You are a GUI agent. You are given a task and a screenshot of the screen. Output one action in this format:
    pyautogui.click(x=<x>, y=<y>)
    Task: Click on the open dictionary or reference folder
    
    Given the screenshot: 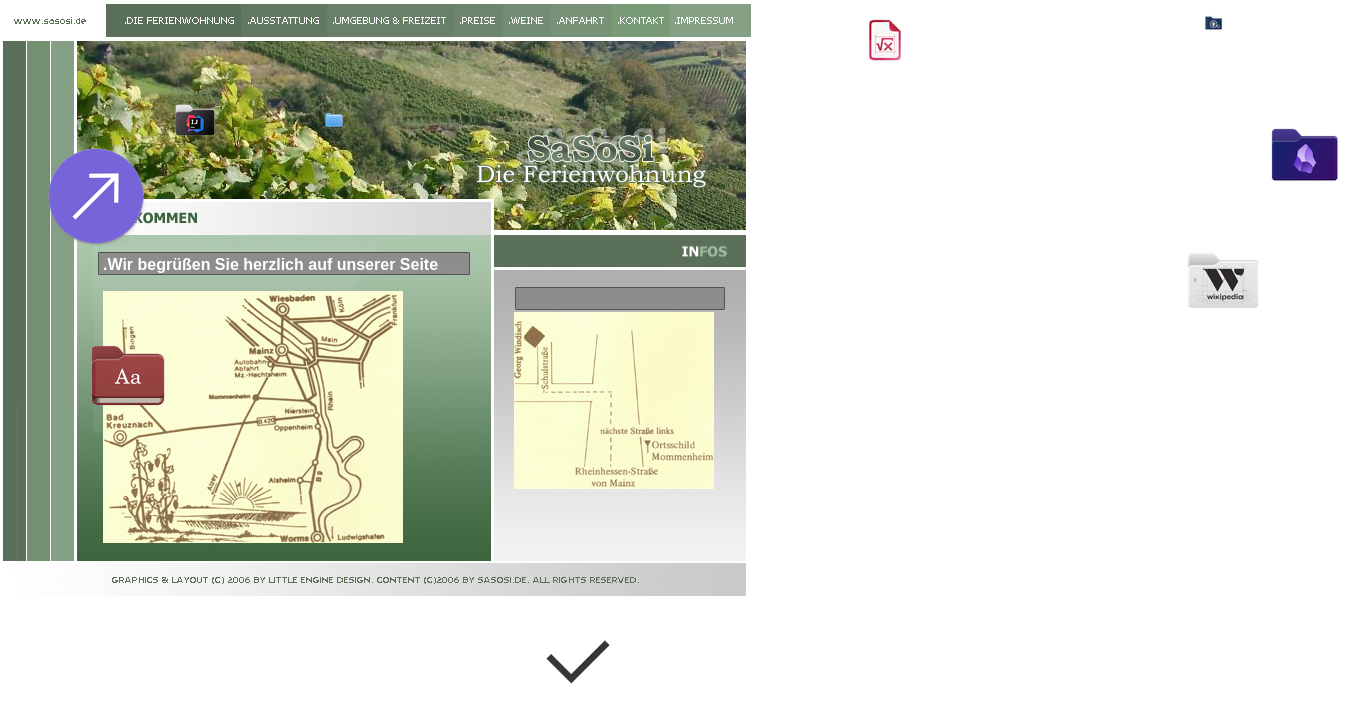 What is the action you would take?
    pyautogui.click(x=127, y=376)
    